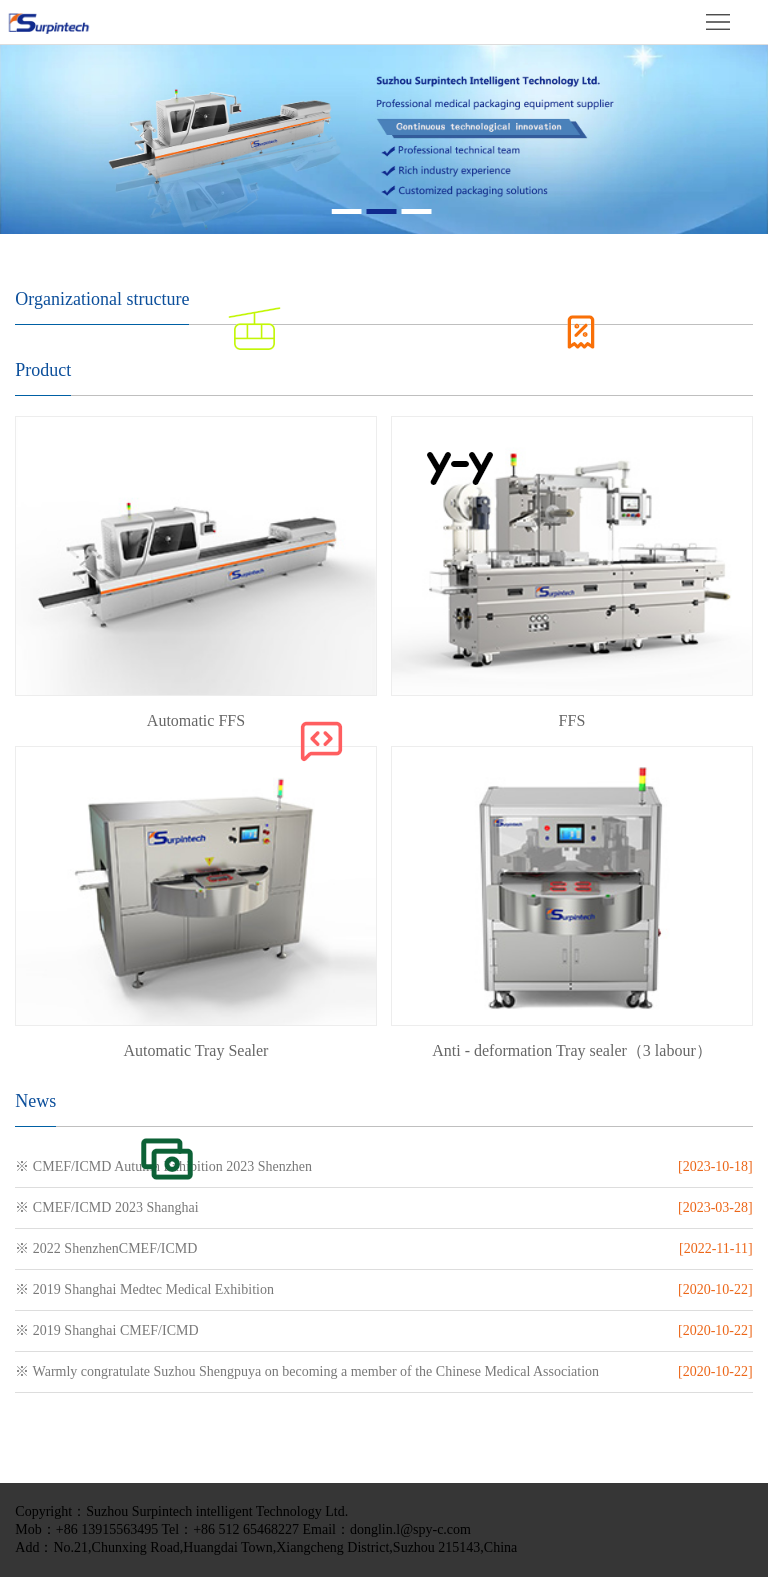  What do you see at coordinates (167, 1159) in the screenshot?
I see `view cash or payment options` at bounding box center [167, 1159].